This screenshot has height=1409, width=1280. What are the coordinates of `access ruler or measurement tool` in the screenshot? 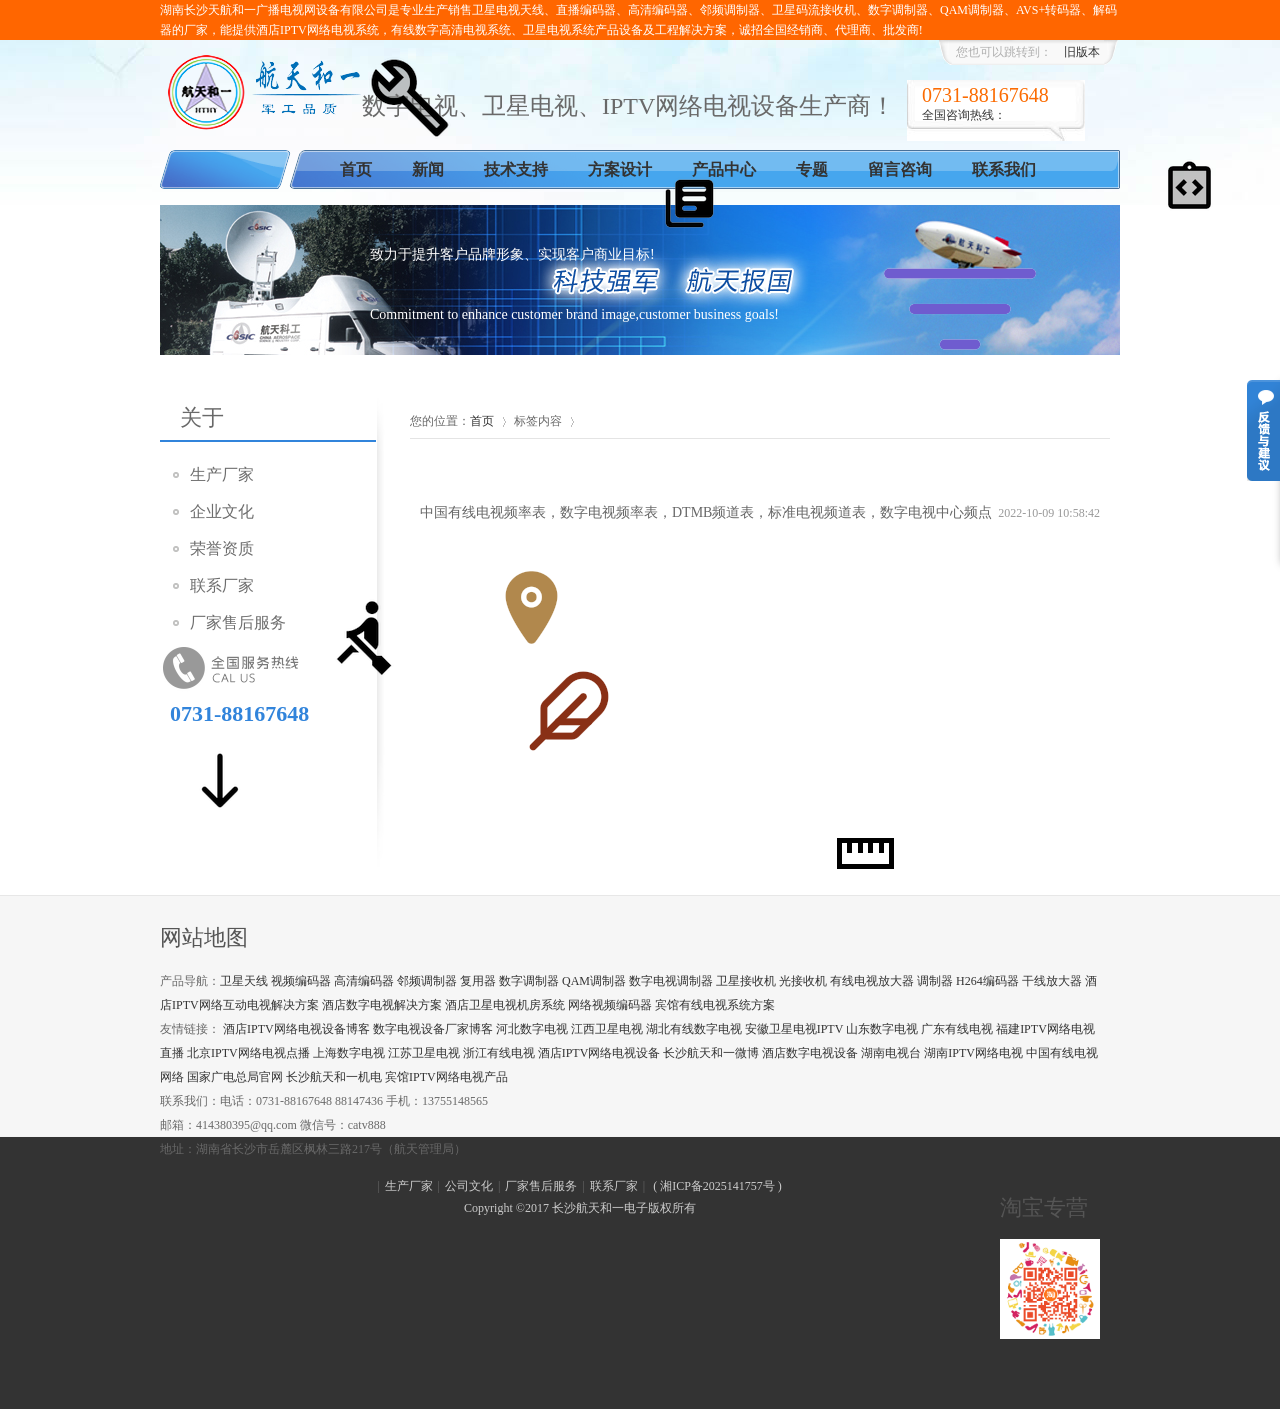 It's located at (865, 853).